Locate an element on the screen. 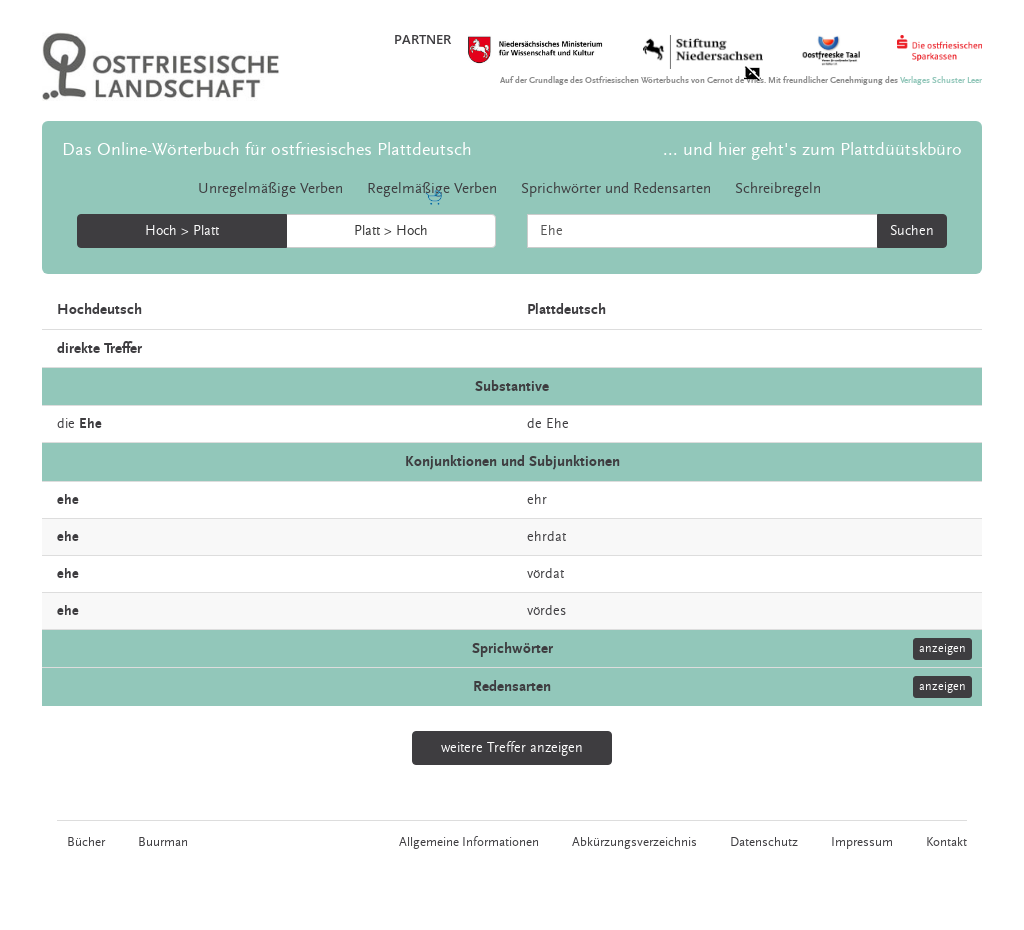 This screenshot has height=930, width=1024. access baby or parenting-related features is located at coordinates (434, 197).